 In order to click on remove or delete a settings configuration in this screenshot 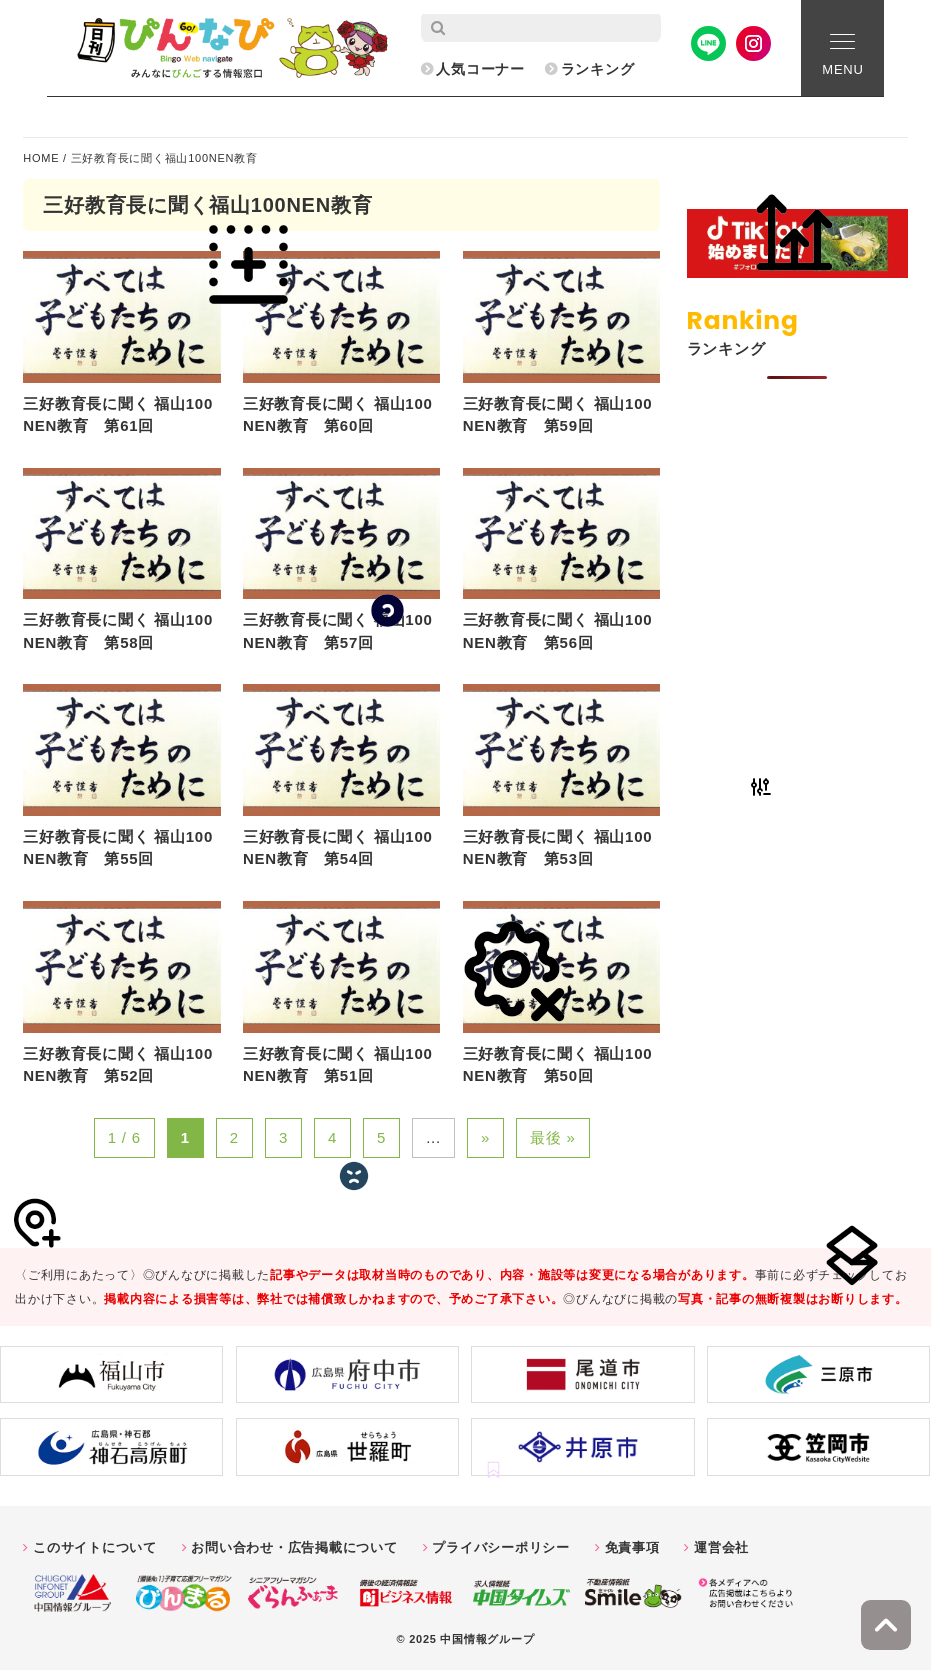, I will do `click(512, 969)`.